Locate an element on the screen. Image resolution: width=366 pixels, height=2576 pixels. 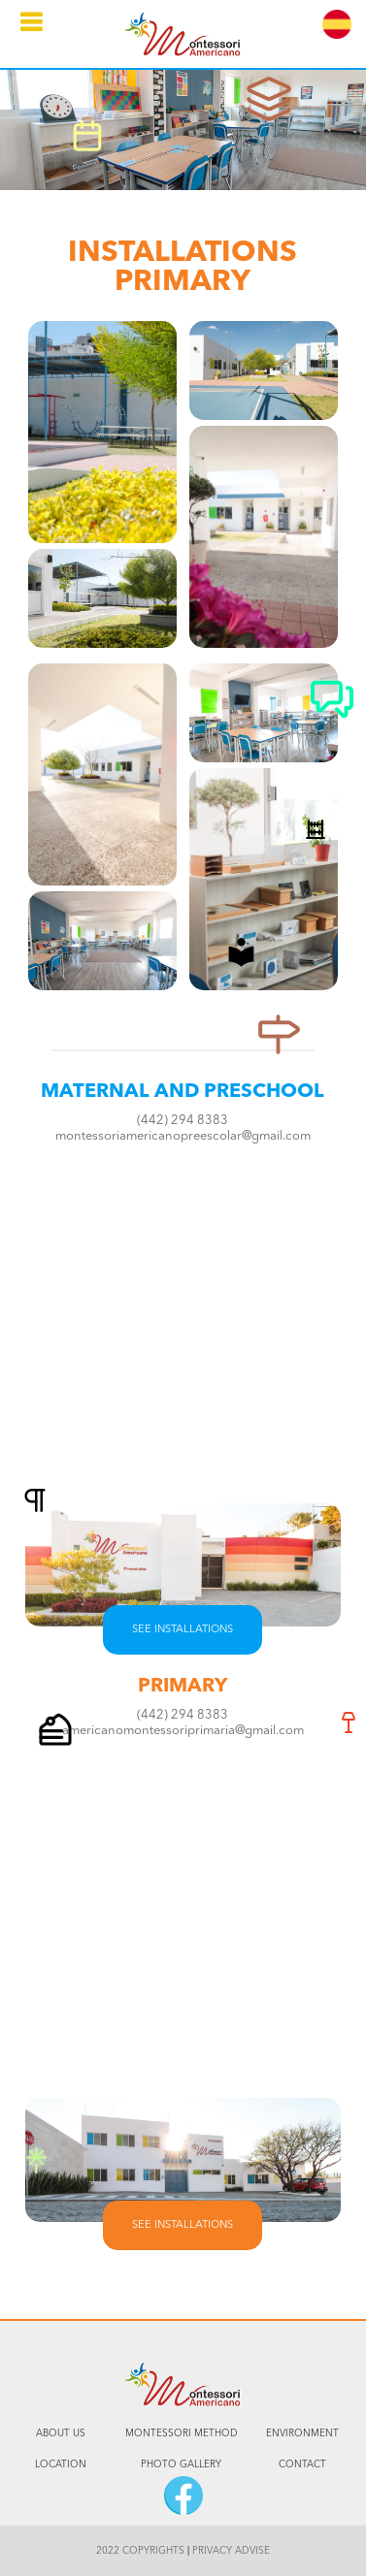
view or open calendar is located at coordinates (87, 136).